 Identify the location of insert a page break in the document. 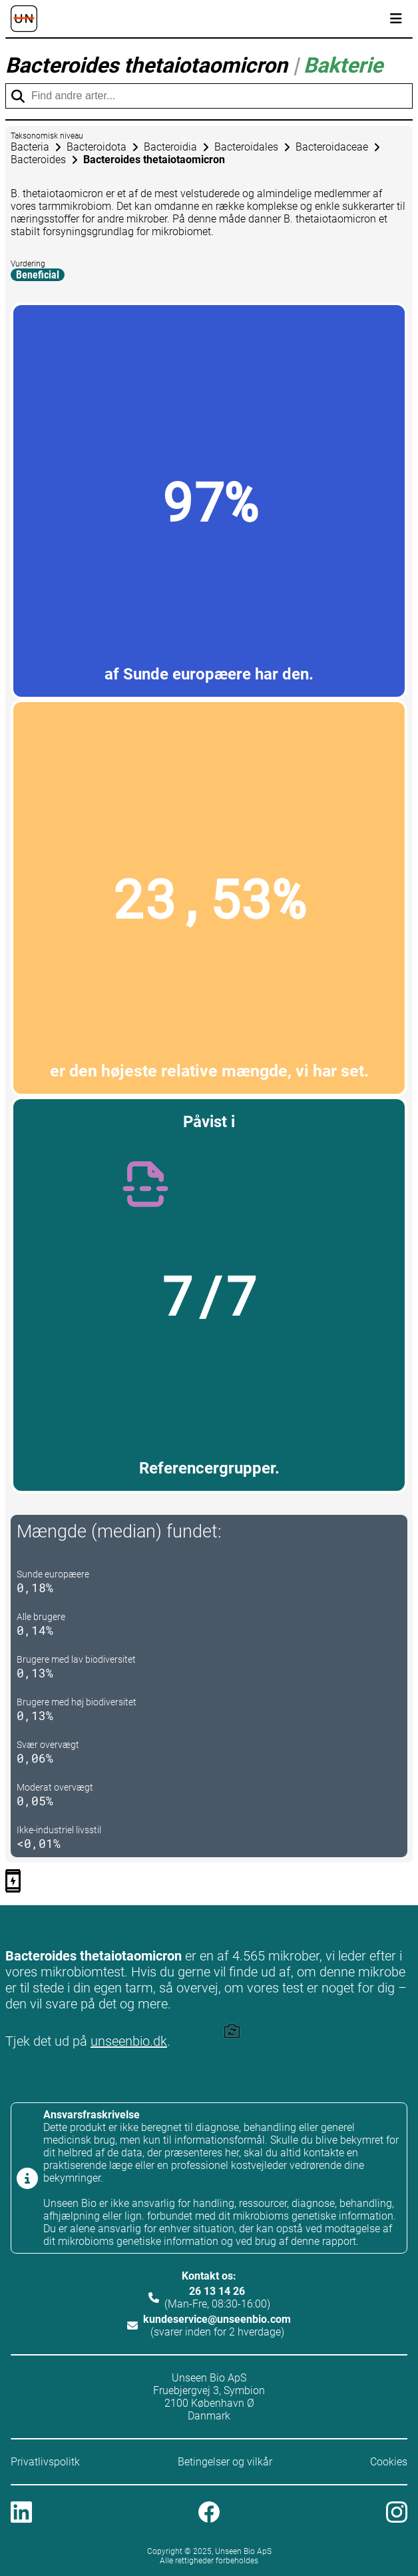
(145, 1184).